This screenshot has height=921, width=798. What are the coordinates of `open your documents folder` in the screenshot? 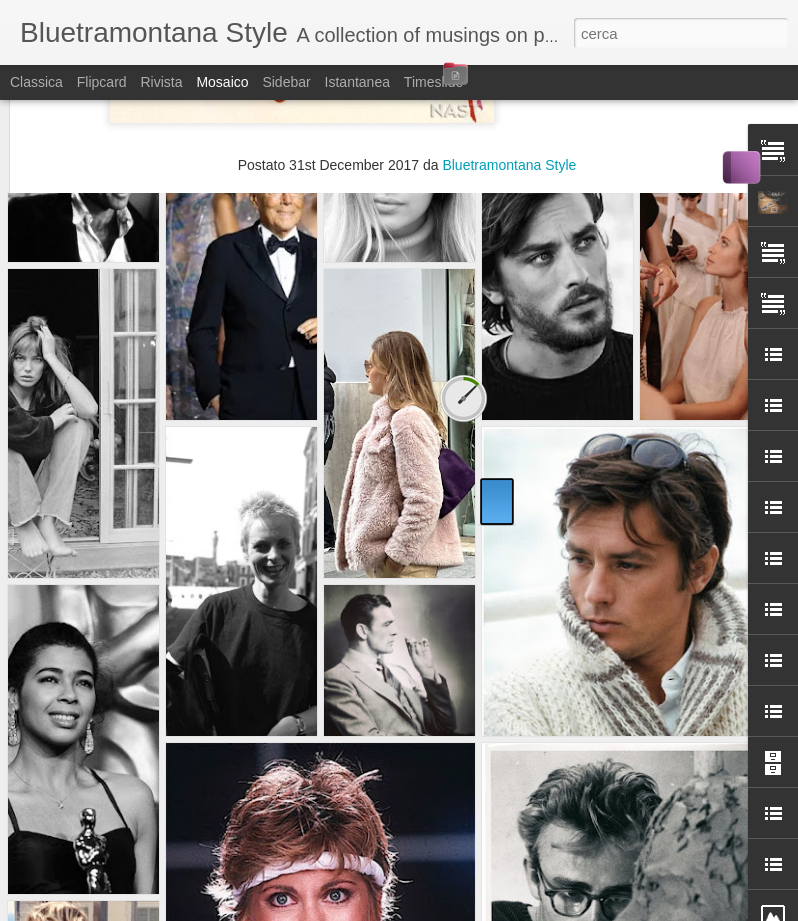 It's located at (455, 73).